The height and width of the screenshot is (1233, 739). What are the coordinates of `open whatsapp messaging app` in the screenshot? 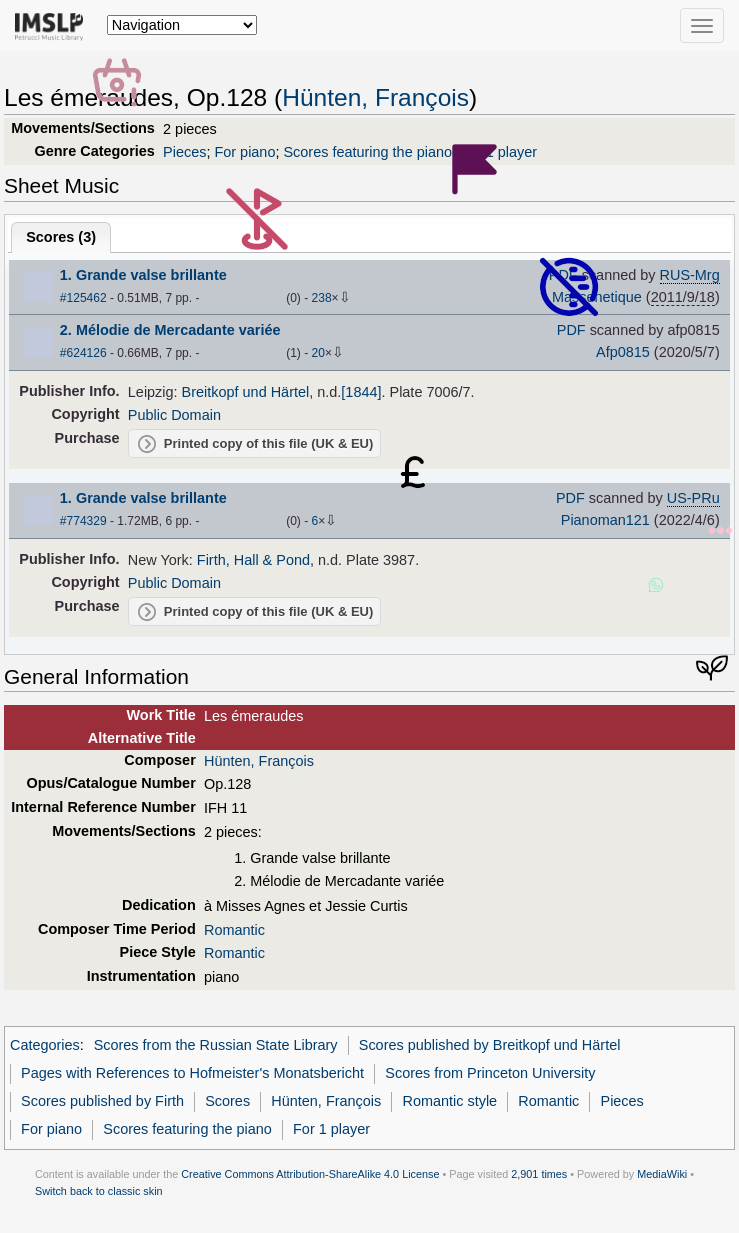 It's located at (656, 585).